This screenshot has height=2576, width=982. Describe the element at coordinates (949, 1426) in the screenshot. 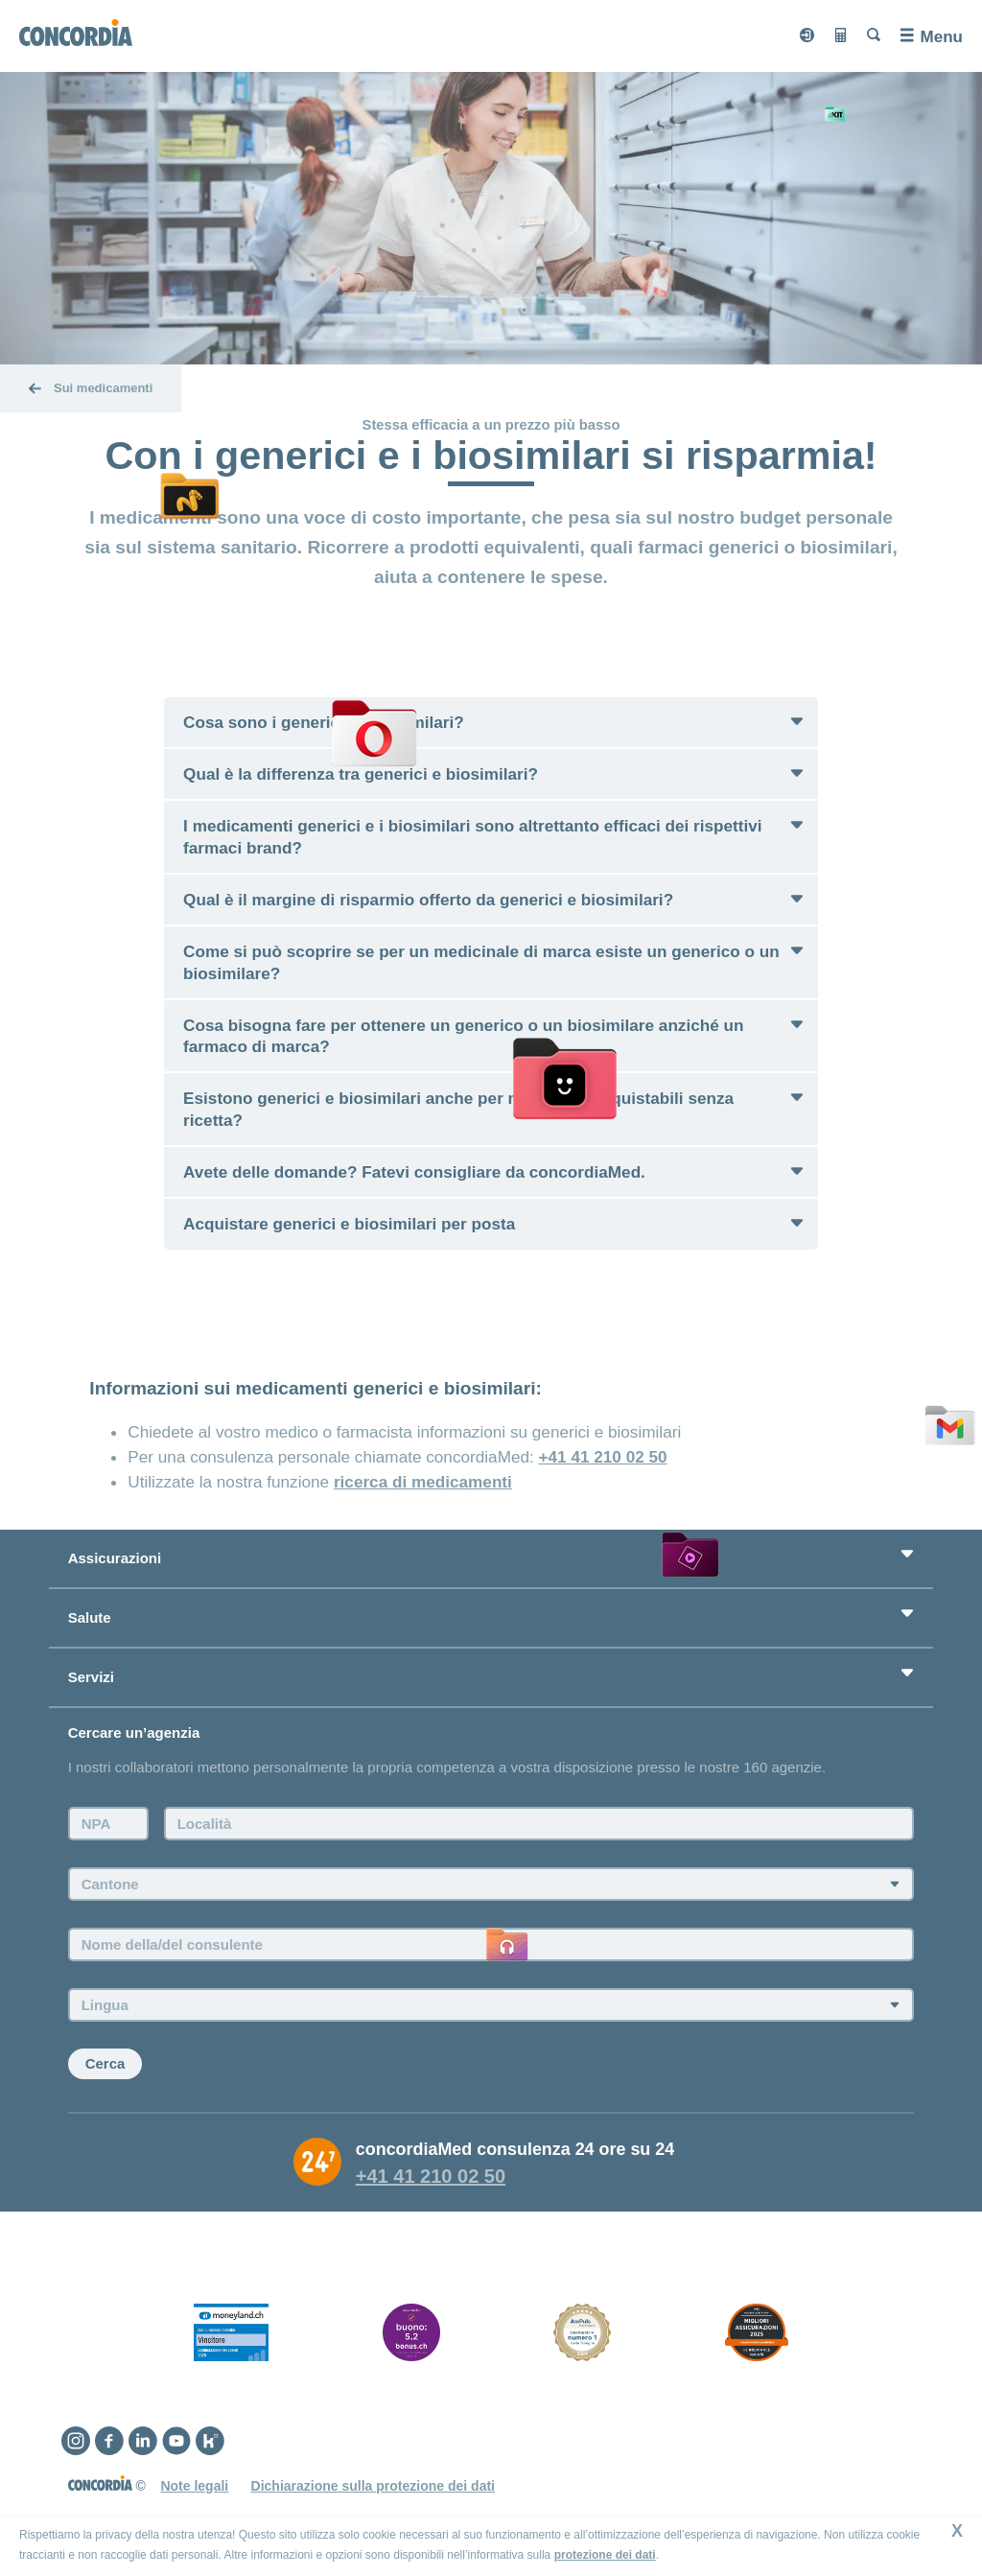

I see `open folder containing Gmail messages or exports` at that location.